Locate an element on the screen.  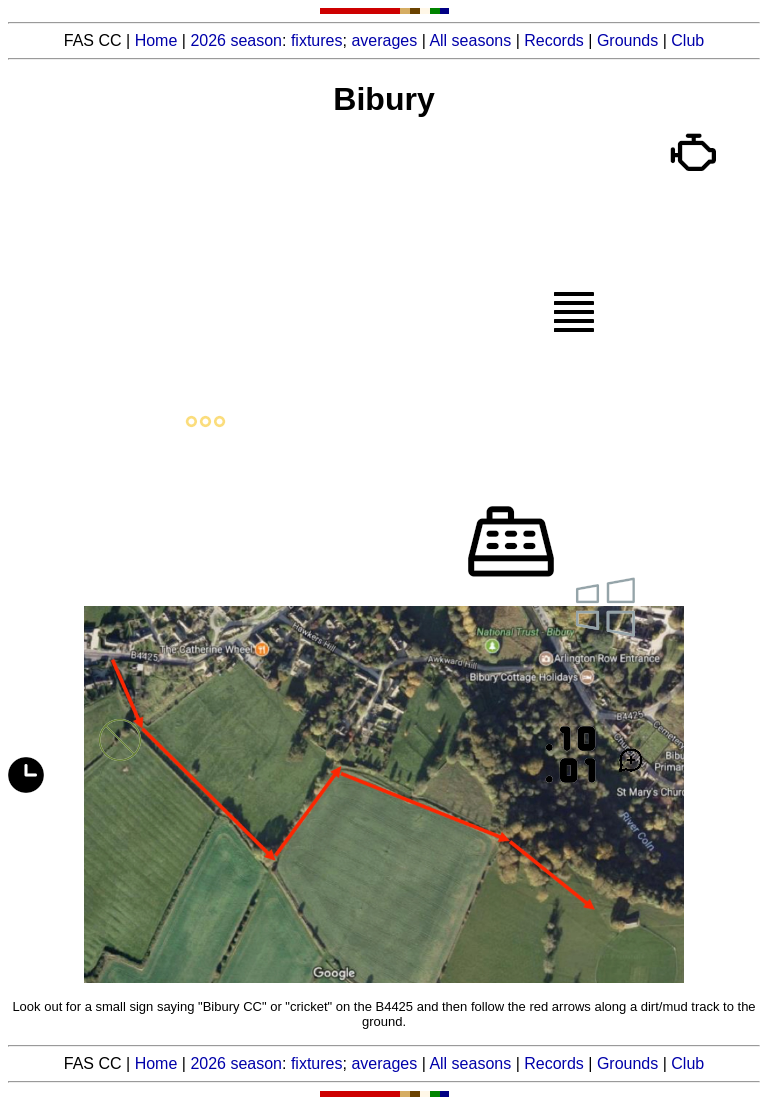
justify text alignment is located at coordinates (574, 312).